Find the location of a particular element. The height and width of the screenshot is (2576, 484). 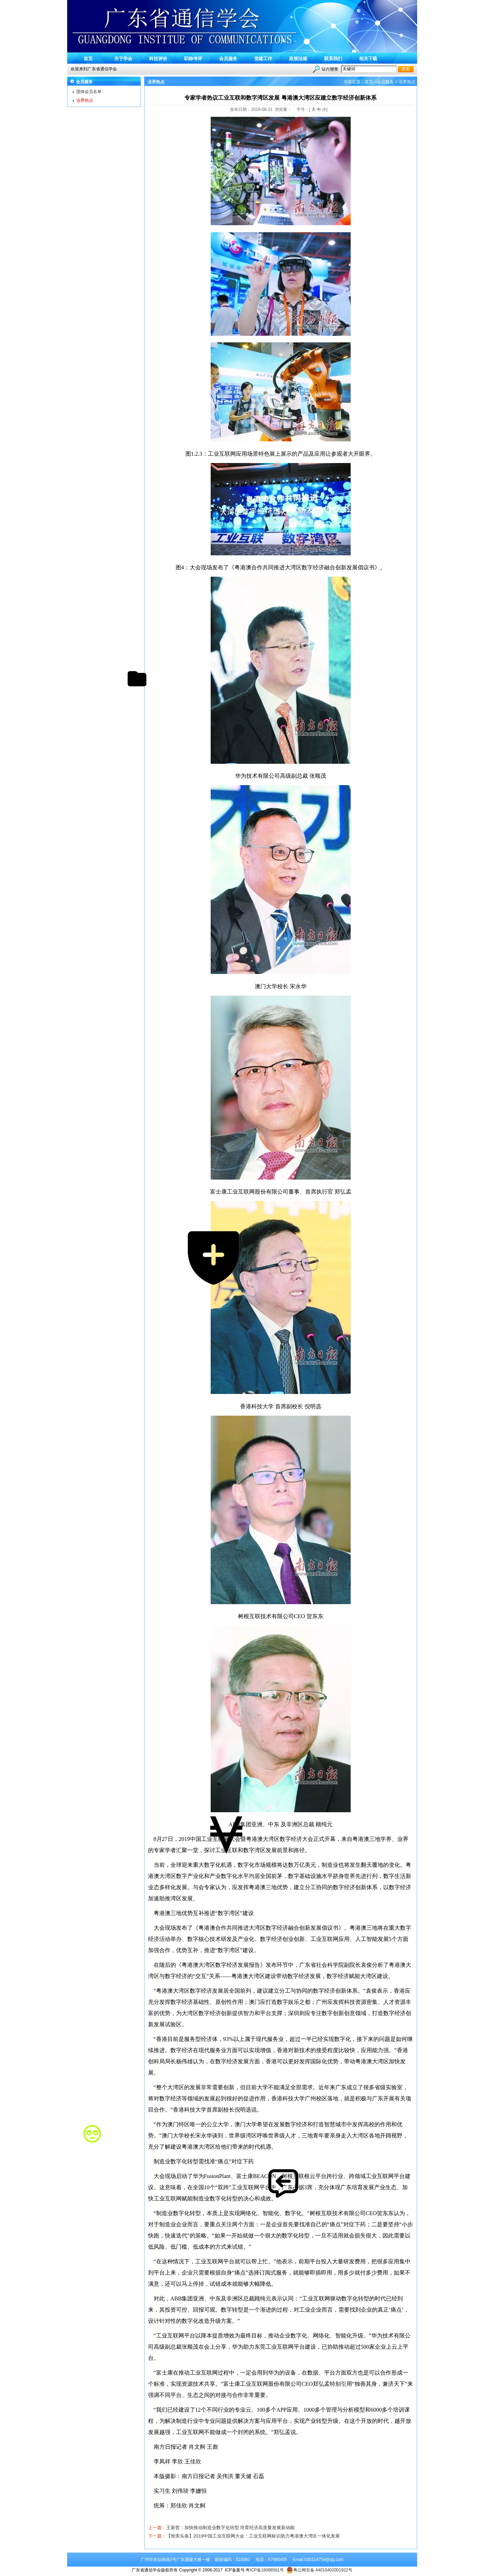

express annoyance or exasperation in a message is located at coordinates (92, 2134).